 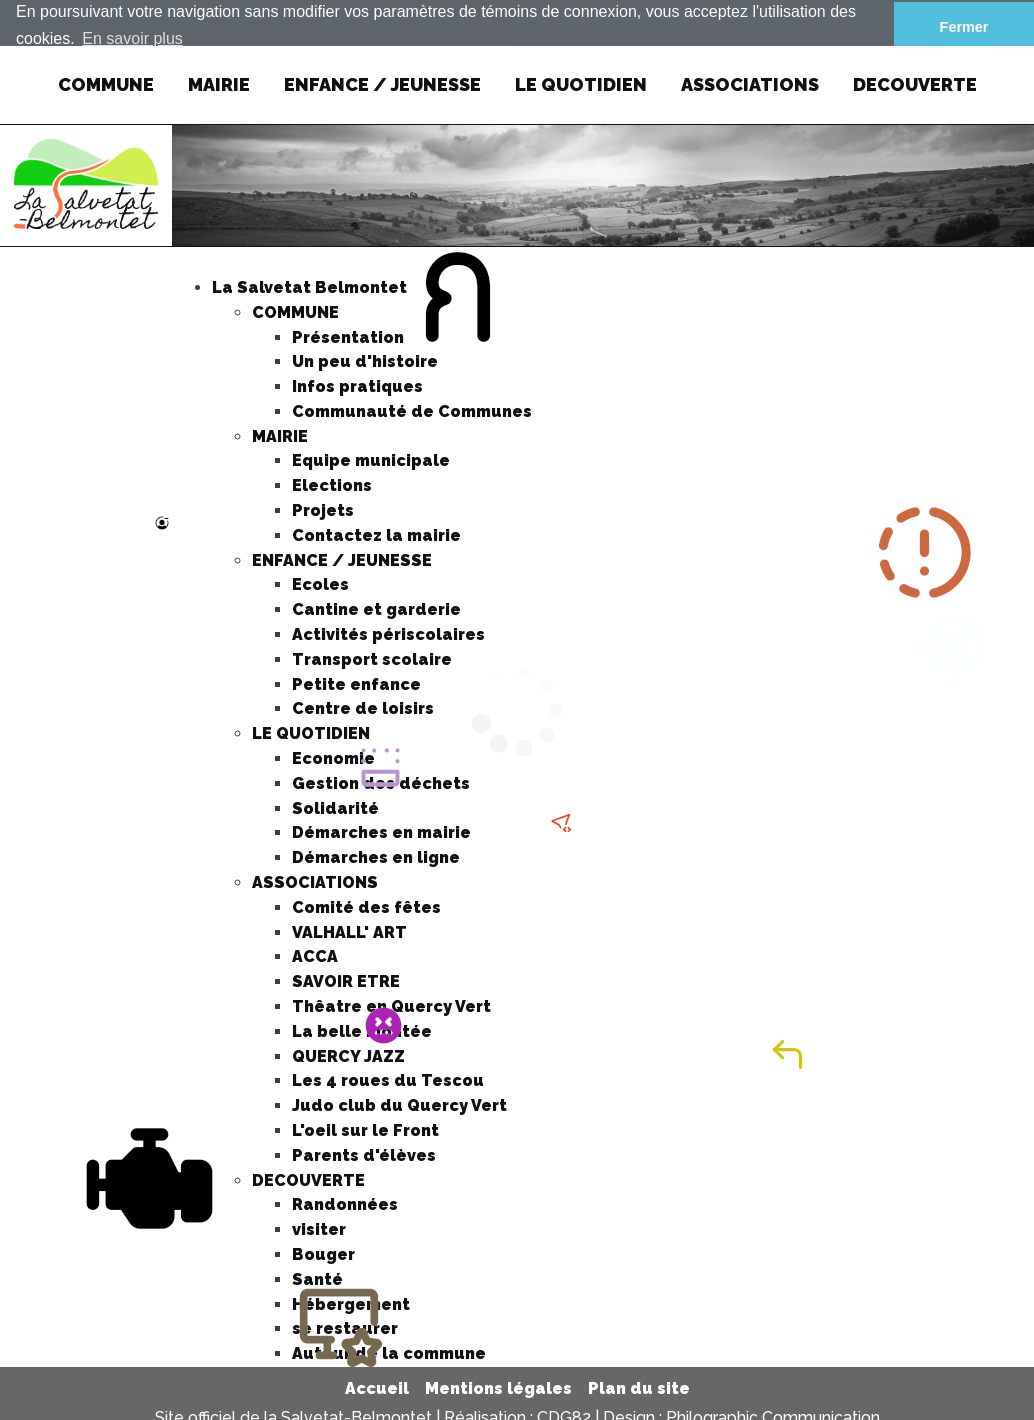 What do you see at coordinates (339, 1324) in the screenshot?
I see `mark desktop as favorite` at bounding box center [339, 1324].